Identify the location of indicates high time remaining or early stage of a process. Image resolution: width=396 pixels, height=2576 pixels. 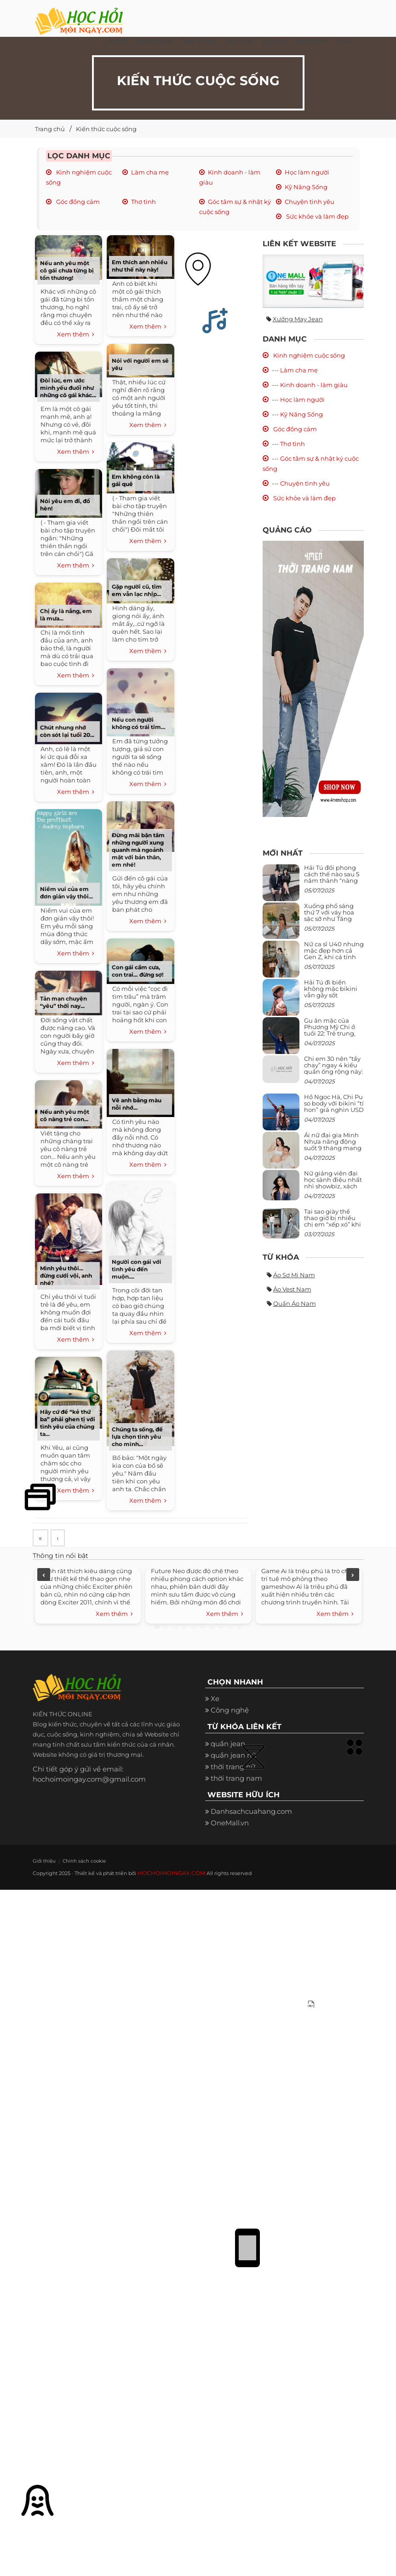
(253, 1757).